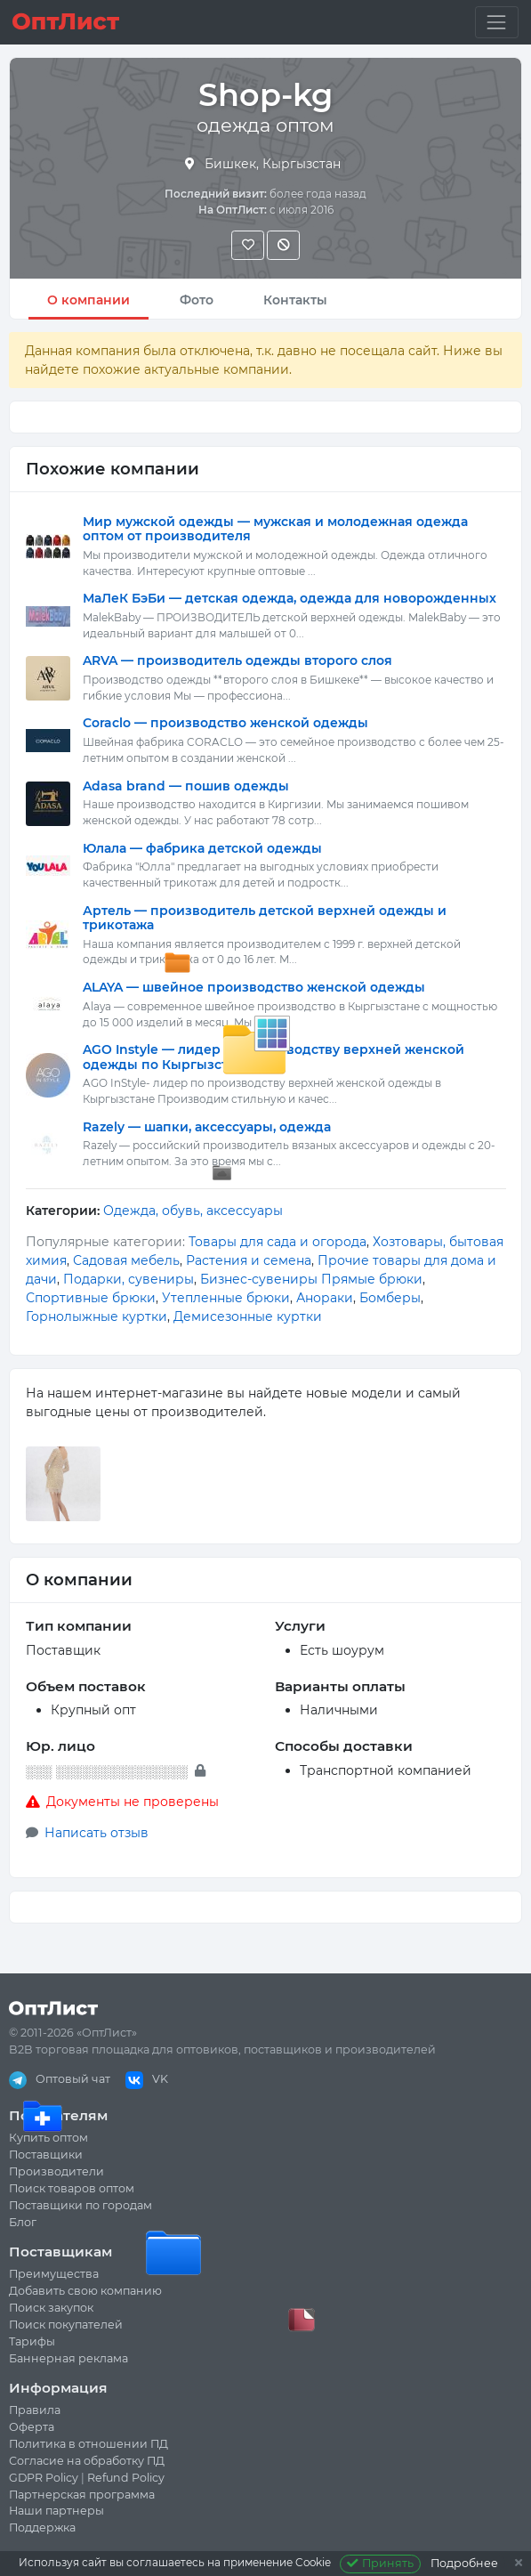 The image size is (531, 2576). What do you see at coordinates (221, 1172) in the screenshot?
I see `access cloud-synced files and folders` at bounding box center [221, 1172].